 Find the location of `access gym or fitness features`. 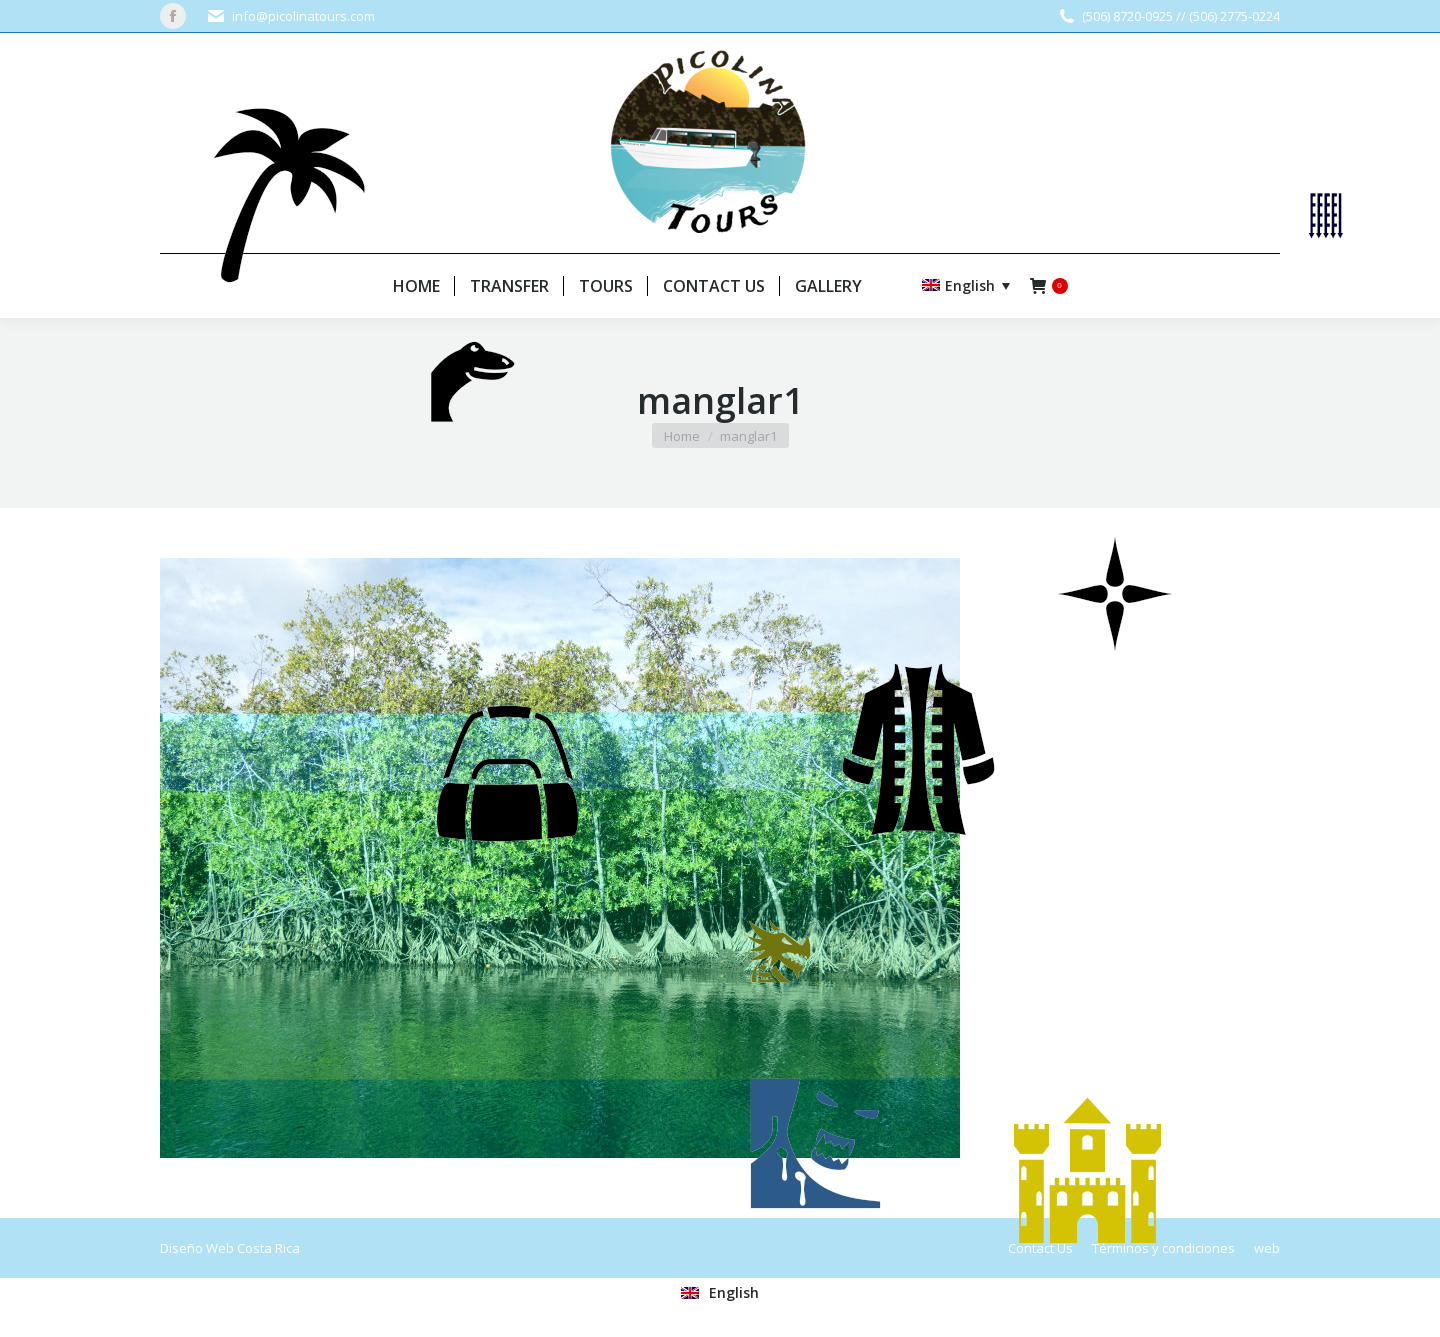

access gym or fitness features is located at coordinates (507, 773).